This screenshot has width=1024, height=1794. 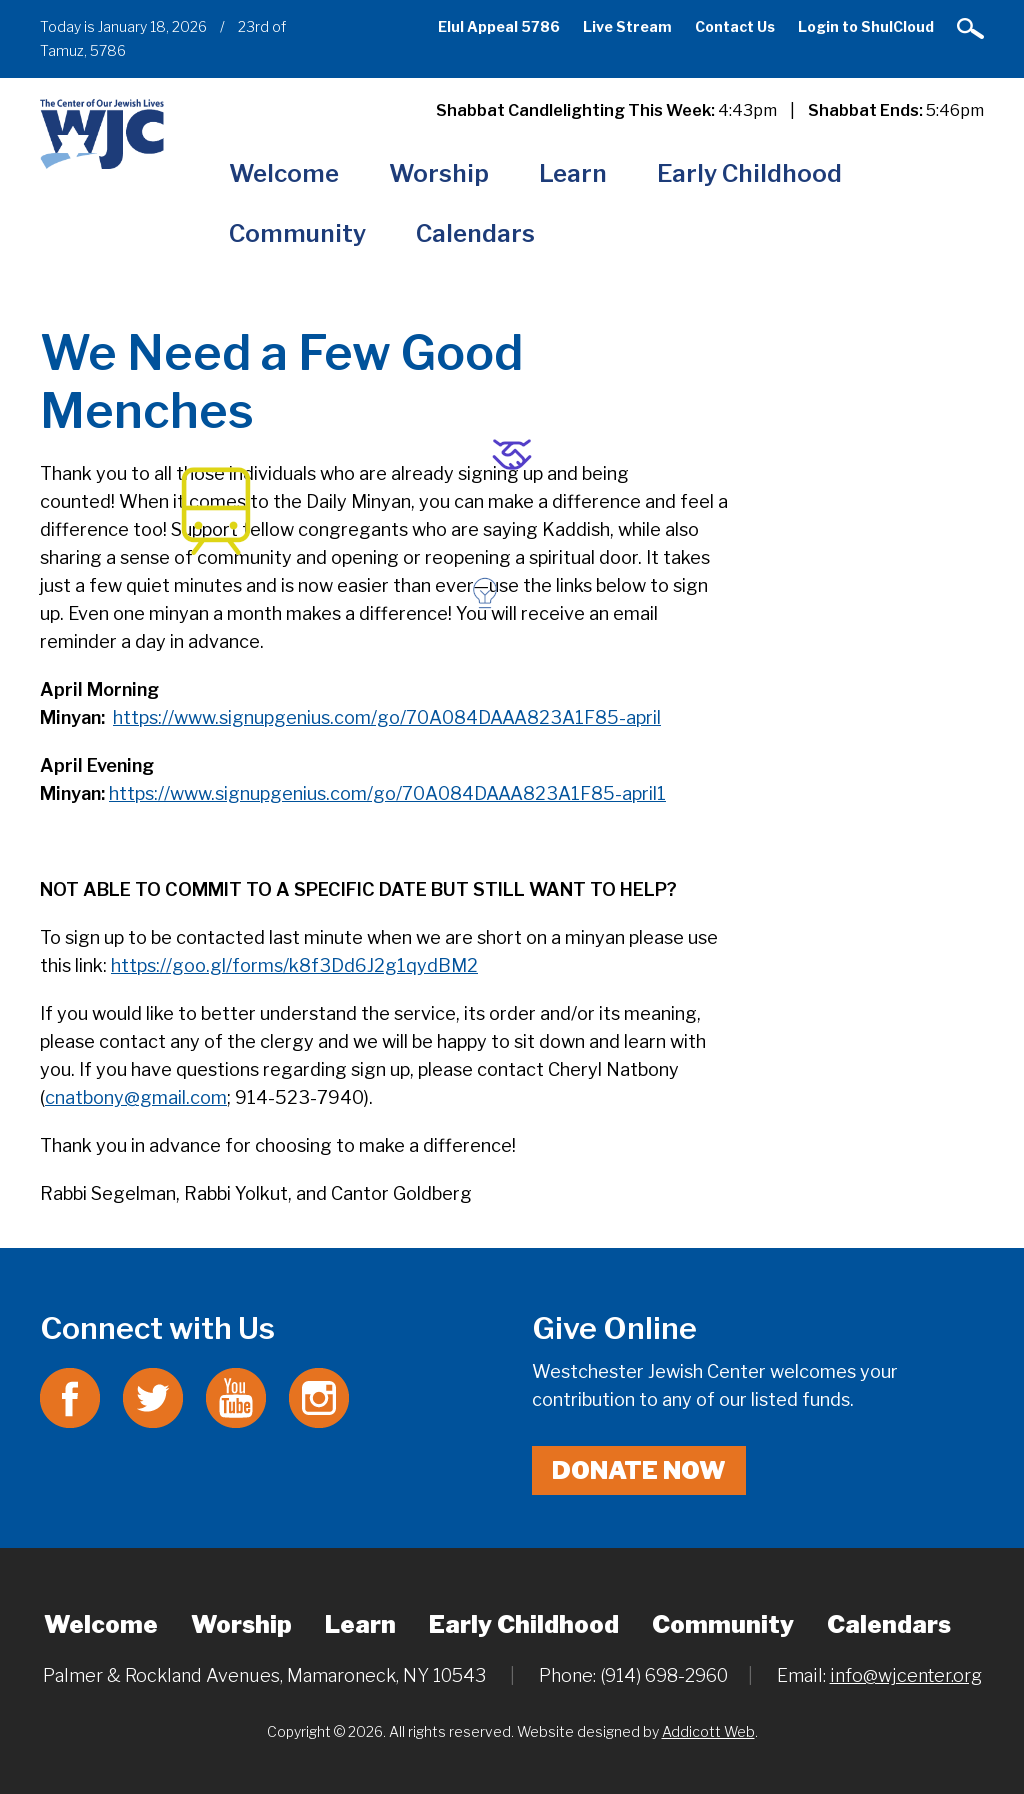 I want to click on toggle idea or tip suggestions, so click(x=485, y=593).